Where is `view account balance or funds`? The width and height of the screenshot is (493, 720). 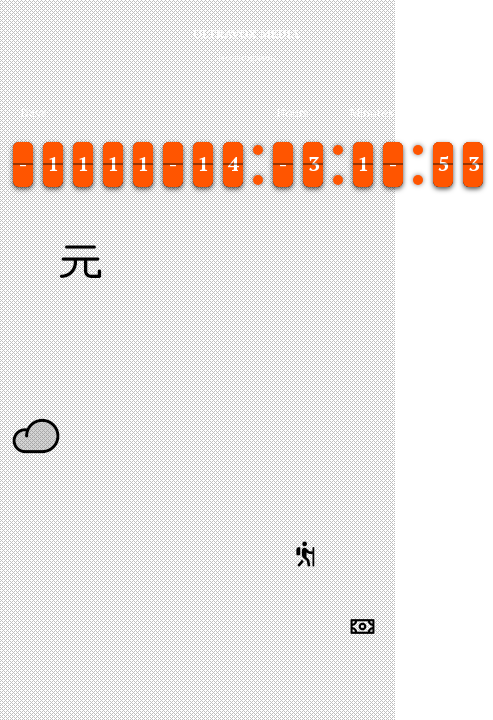
view account balance or funds is located at coordinates (362, 626).